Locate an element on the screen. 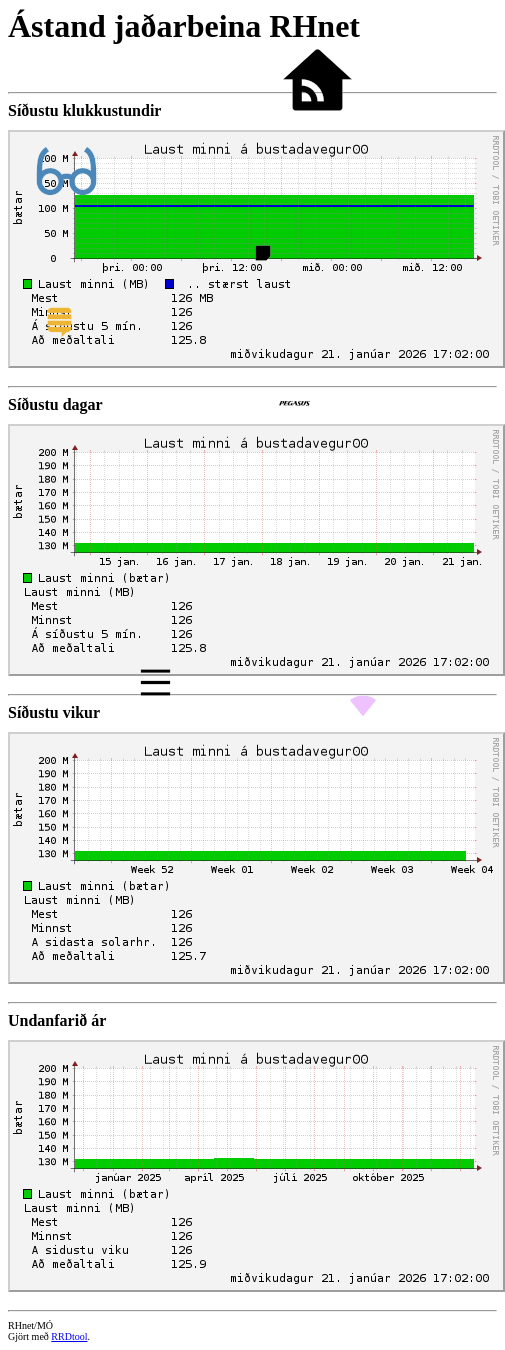 This screenshot has height=1350, width=505. enable reading or accessibility mode is located at coordinates (66, 173).